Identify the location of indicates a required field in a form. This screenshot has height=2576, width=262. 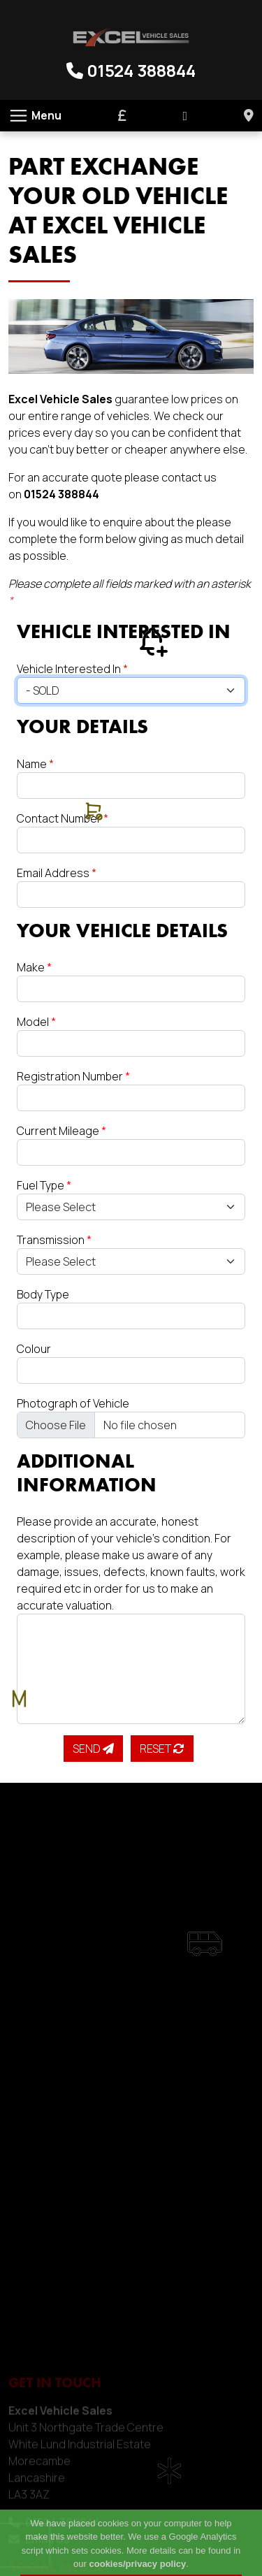
(169, 2470).